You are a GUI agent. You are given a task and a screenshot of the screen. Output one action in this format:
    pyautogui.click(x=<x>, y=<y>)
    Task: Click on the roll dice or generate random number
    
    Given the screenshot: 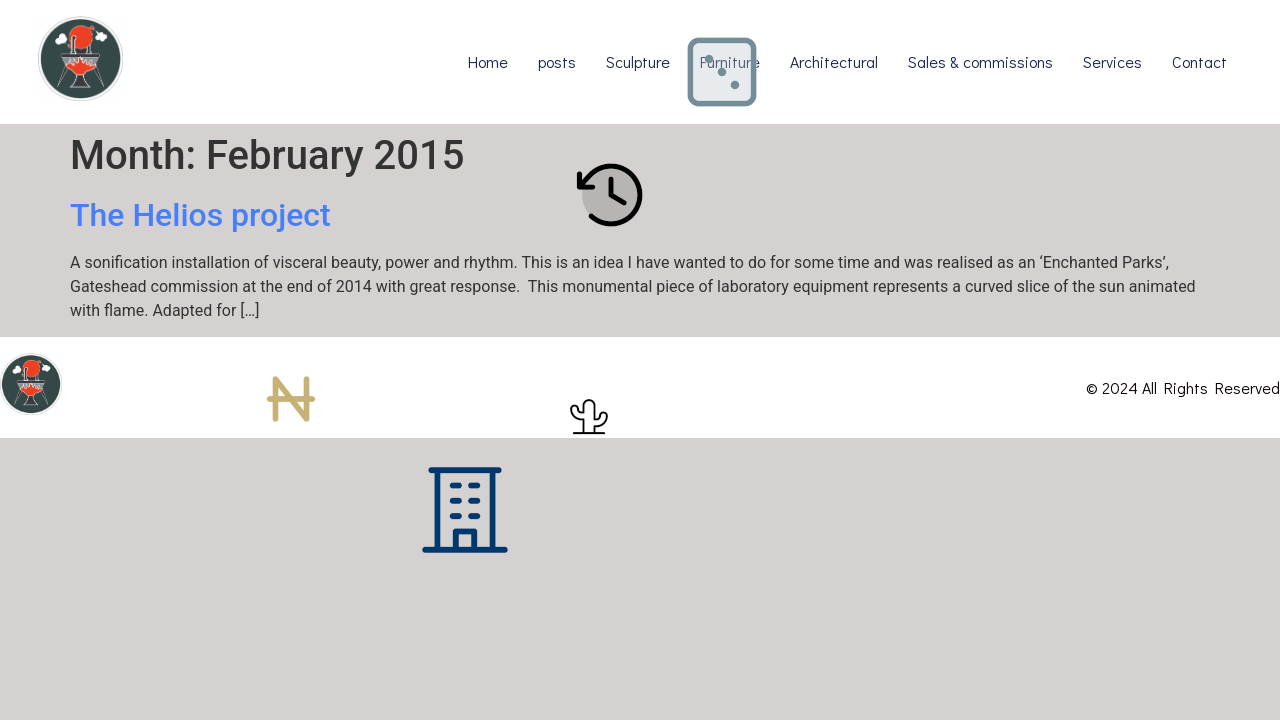 What is the action you would take?
    pyautogui.click(x=722, y=72)
    